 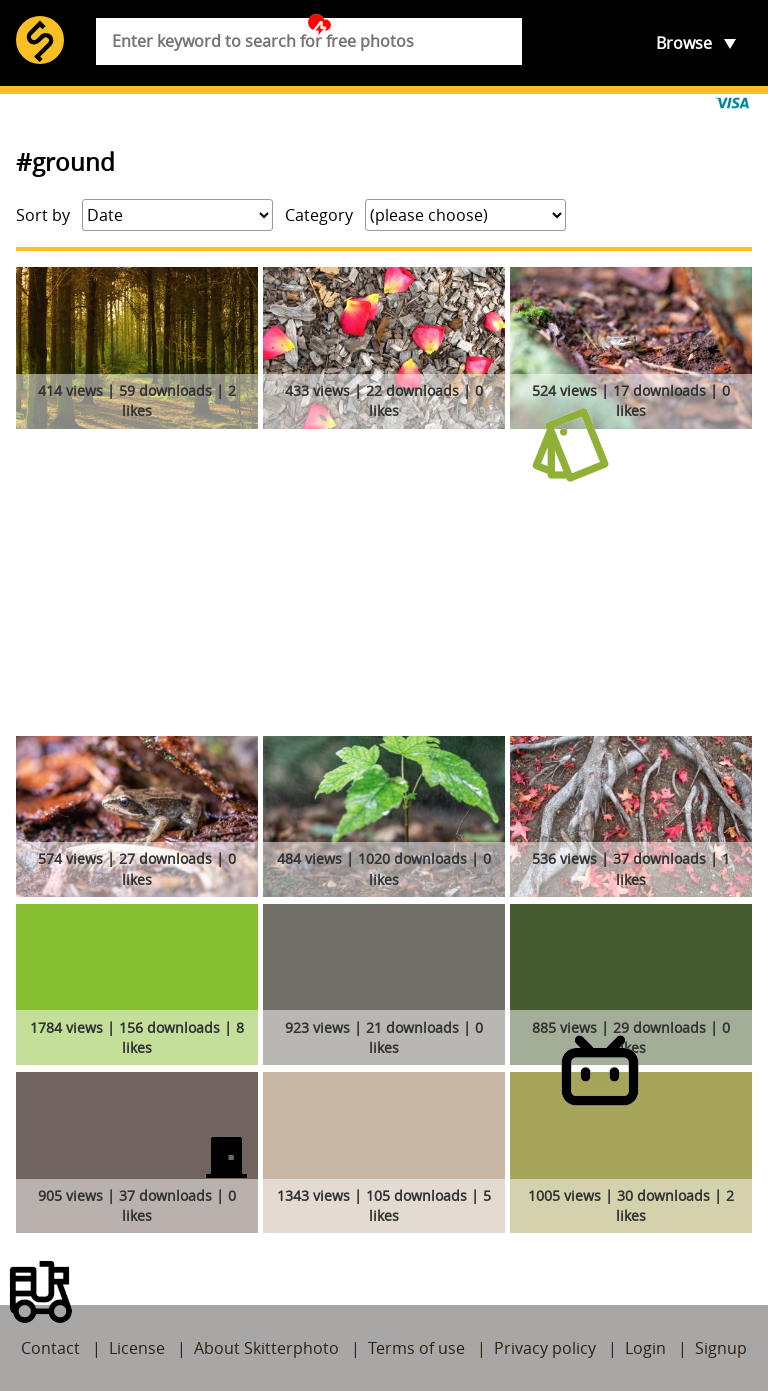 I want to click on visa payment method accepted, so click(x=732, y=103).